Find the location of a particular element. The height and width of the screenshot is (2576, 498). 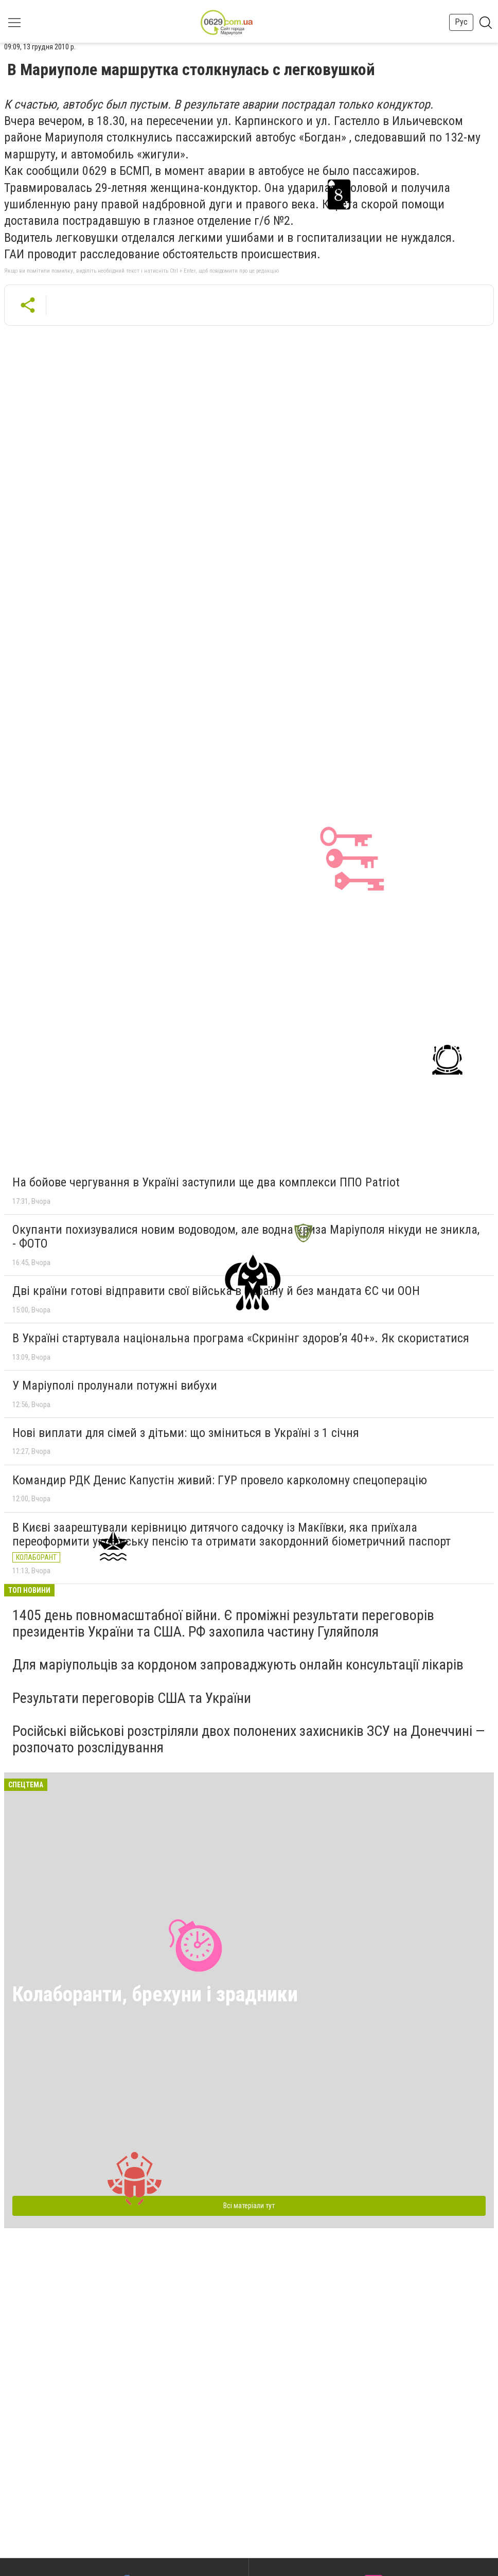

indicates a flying insect enemy or creature type is located at coordinates (134, 2178).